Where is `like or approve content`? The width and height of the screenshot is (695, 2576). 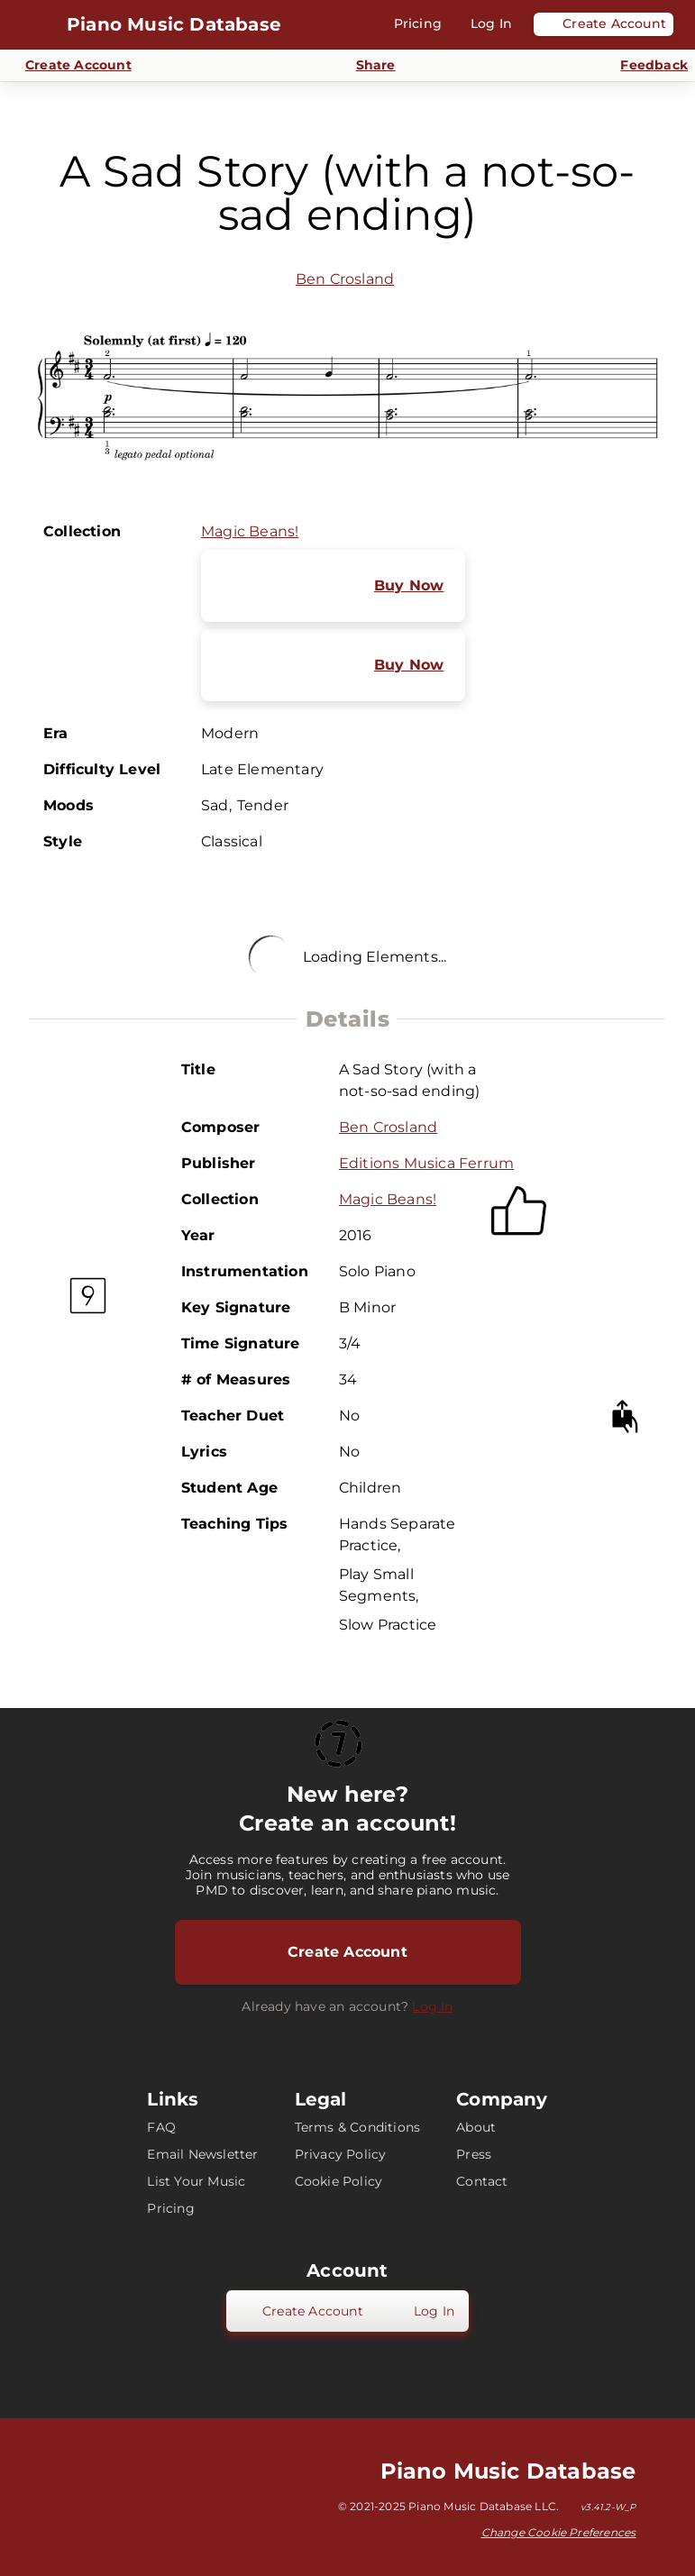
like or approve content is located at coordinates (518, 1213).